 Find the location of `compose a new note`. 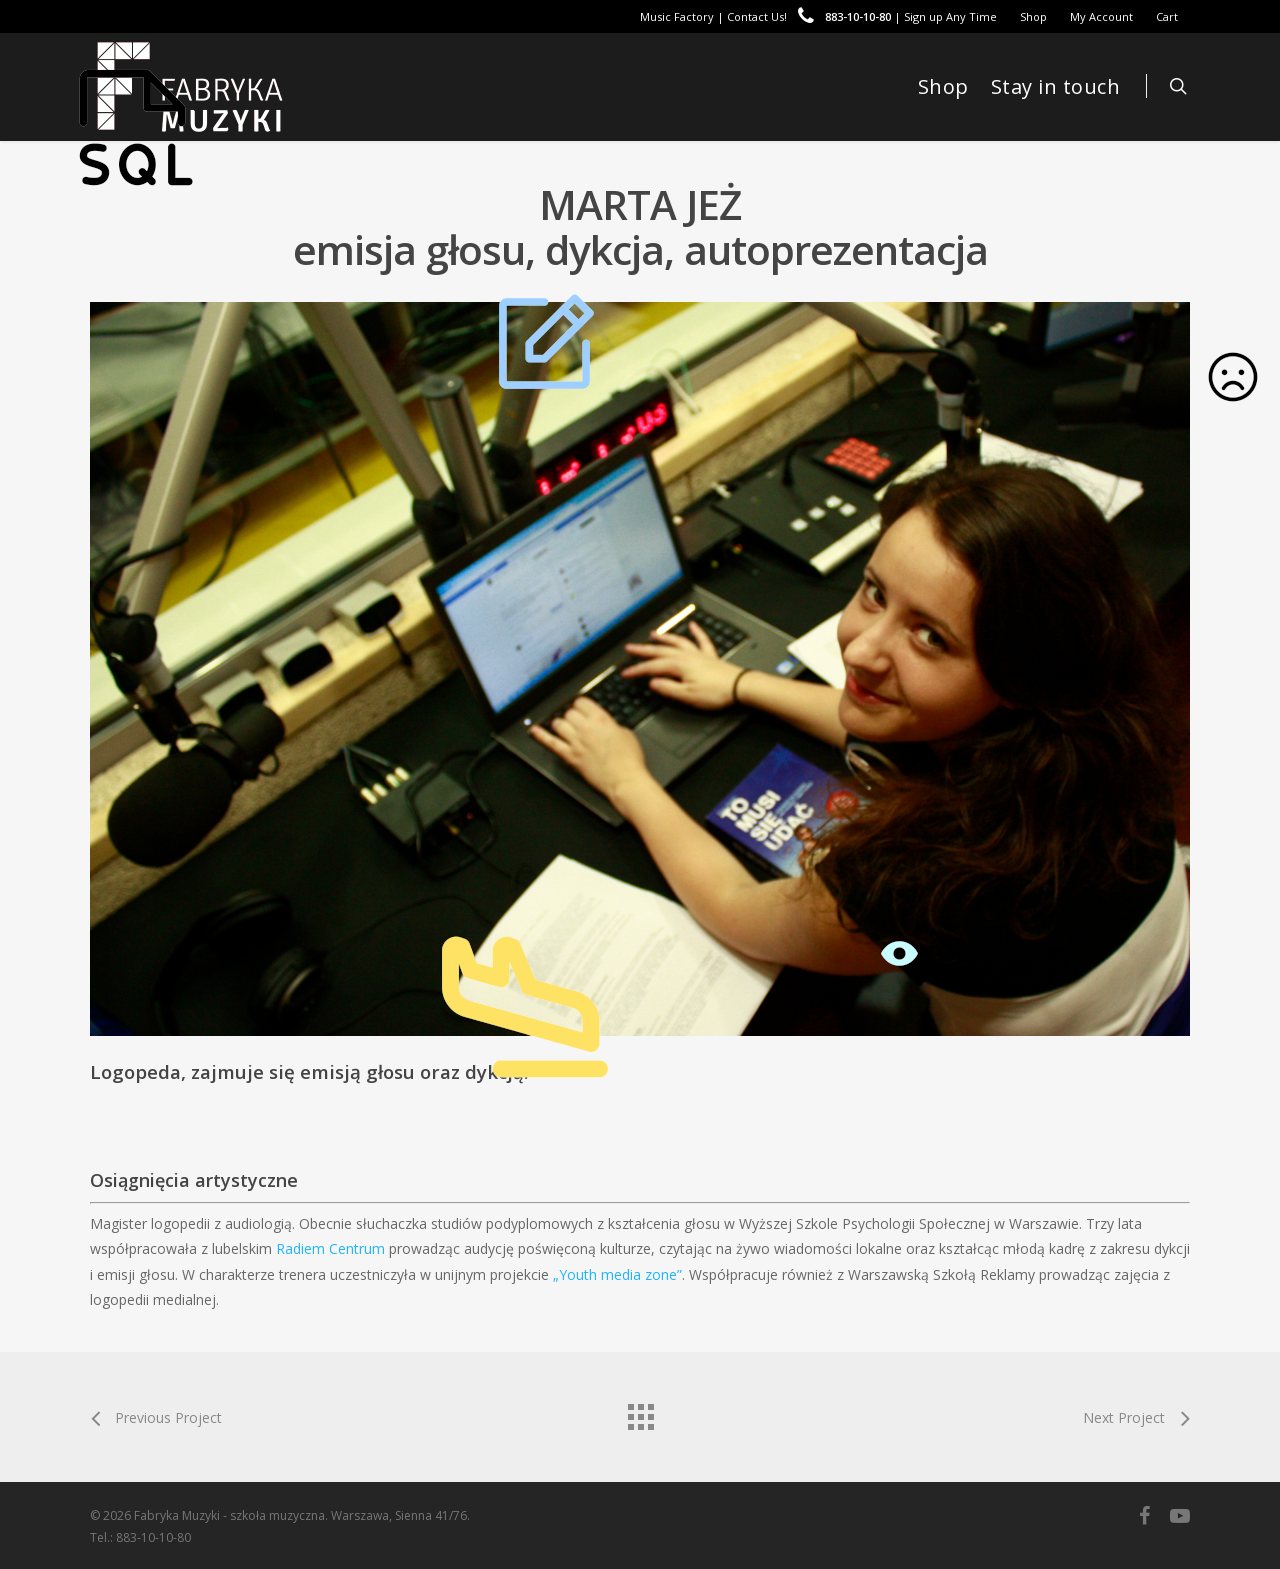

compose a new note is located at coordinates (544, 343).